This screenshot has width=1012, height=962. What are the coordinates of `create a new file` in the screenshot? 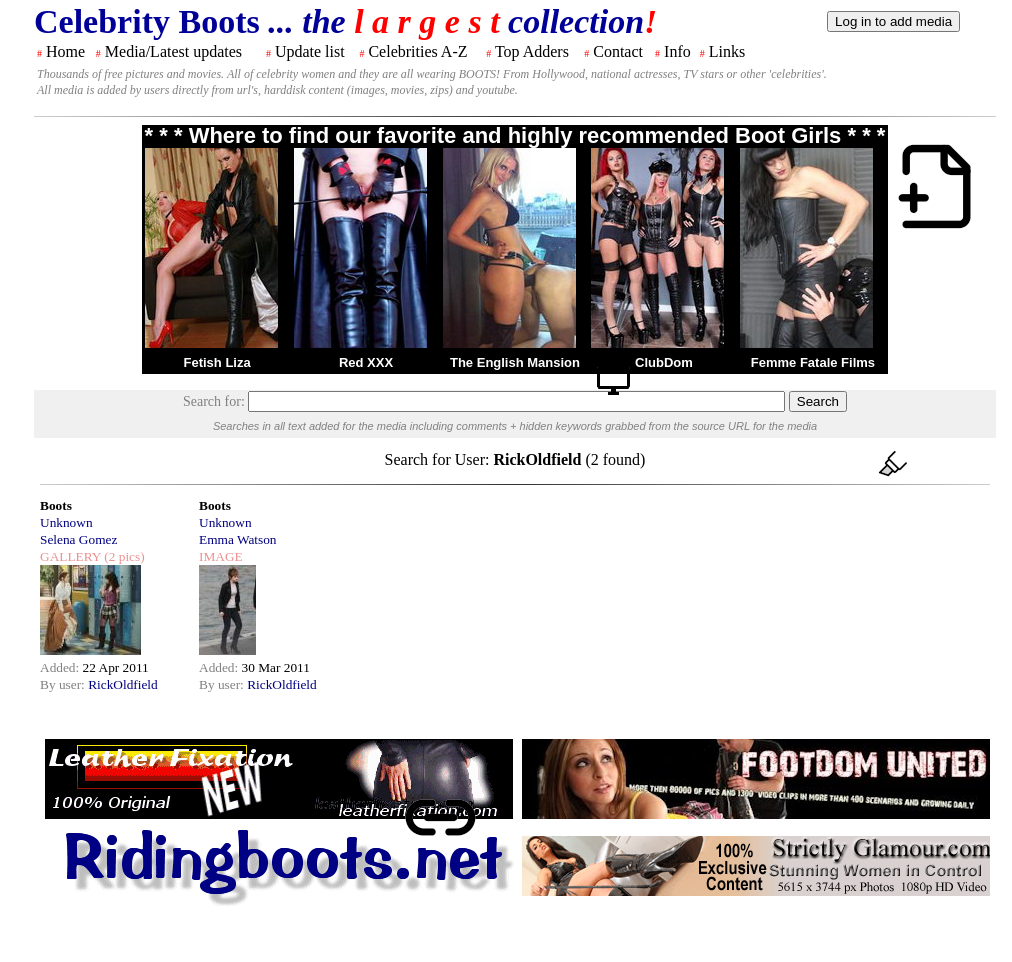 It's located at (936, 186).